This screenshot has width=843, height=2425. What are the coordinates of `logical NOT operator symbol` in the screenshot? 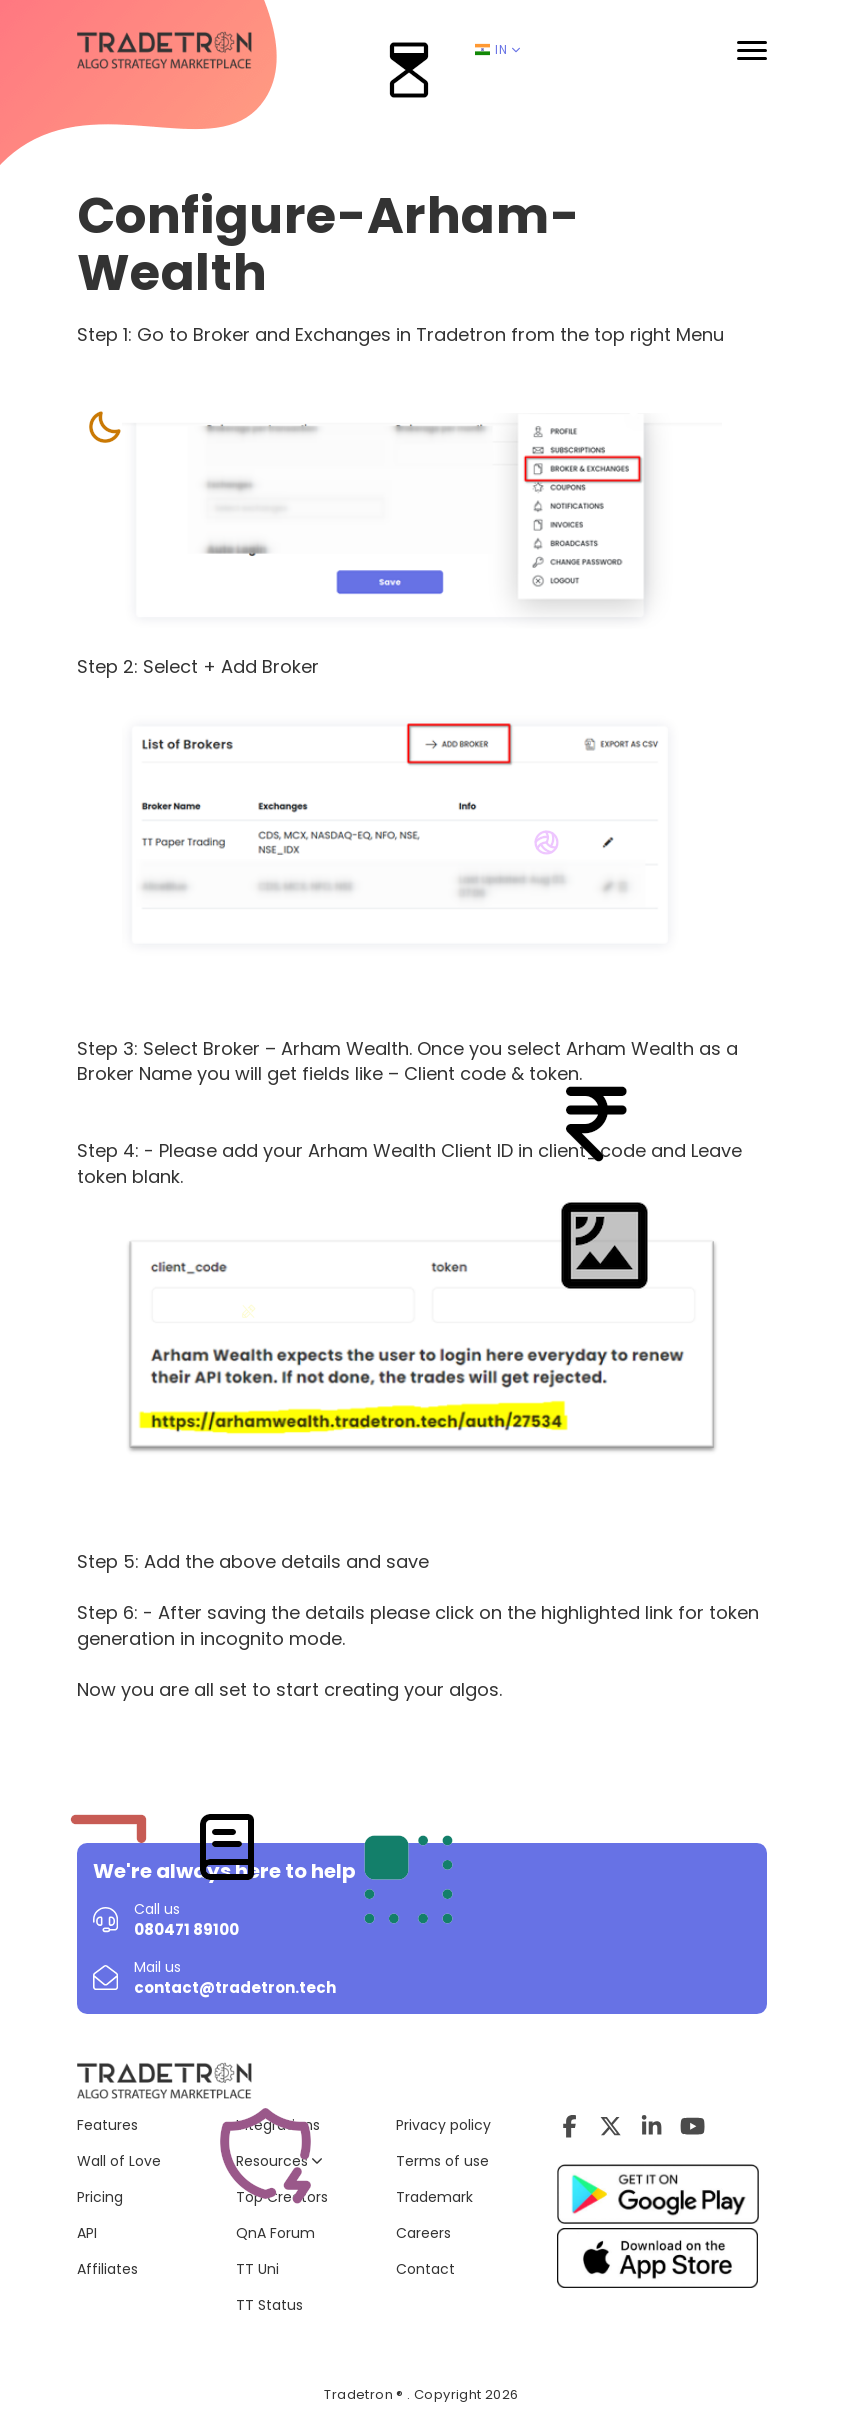 It's located at (108, 1819).